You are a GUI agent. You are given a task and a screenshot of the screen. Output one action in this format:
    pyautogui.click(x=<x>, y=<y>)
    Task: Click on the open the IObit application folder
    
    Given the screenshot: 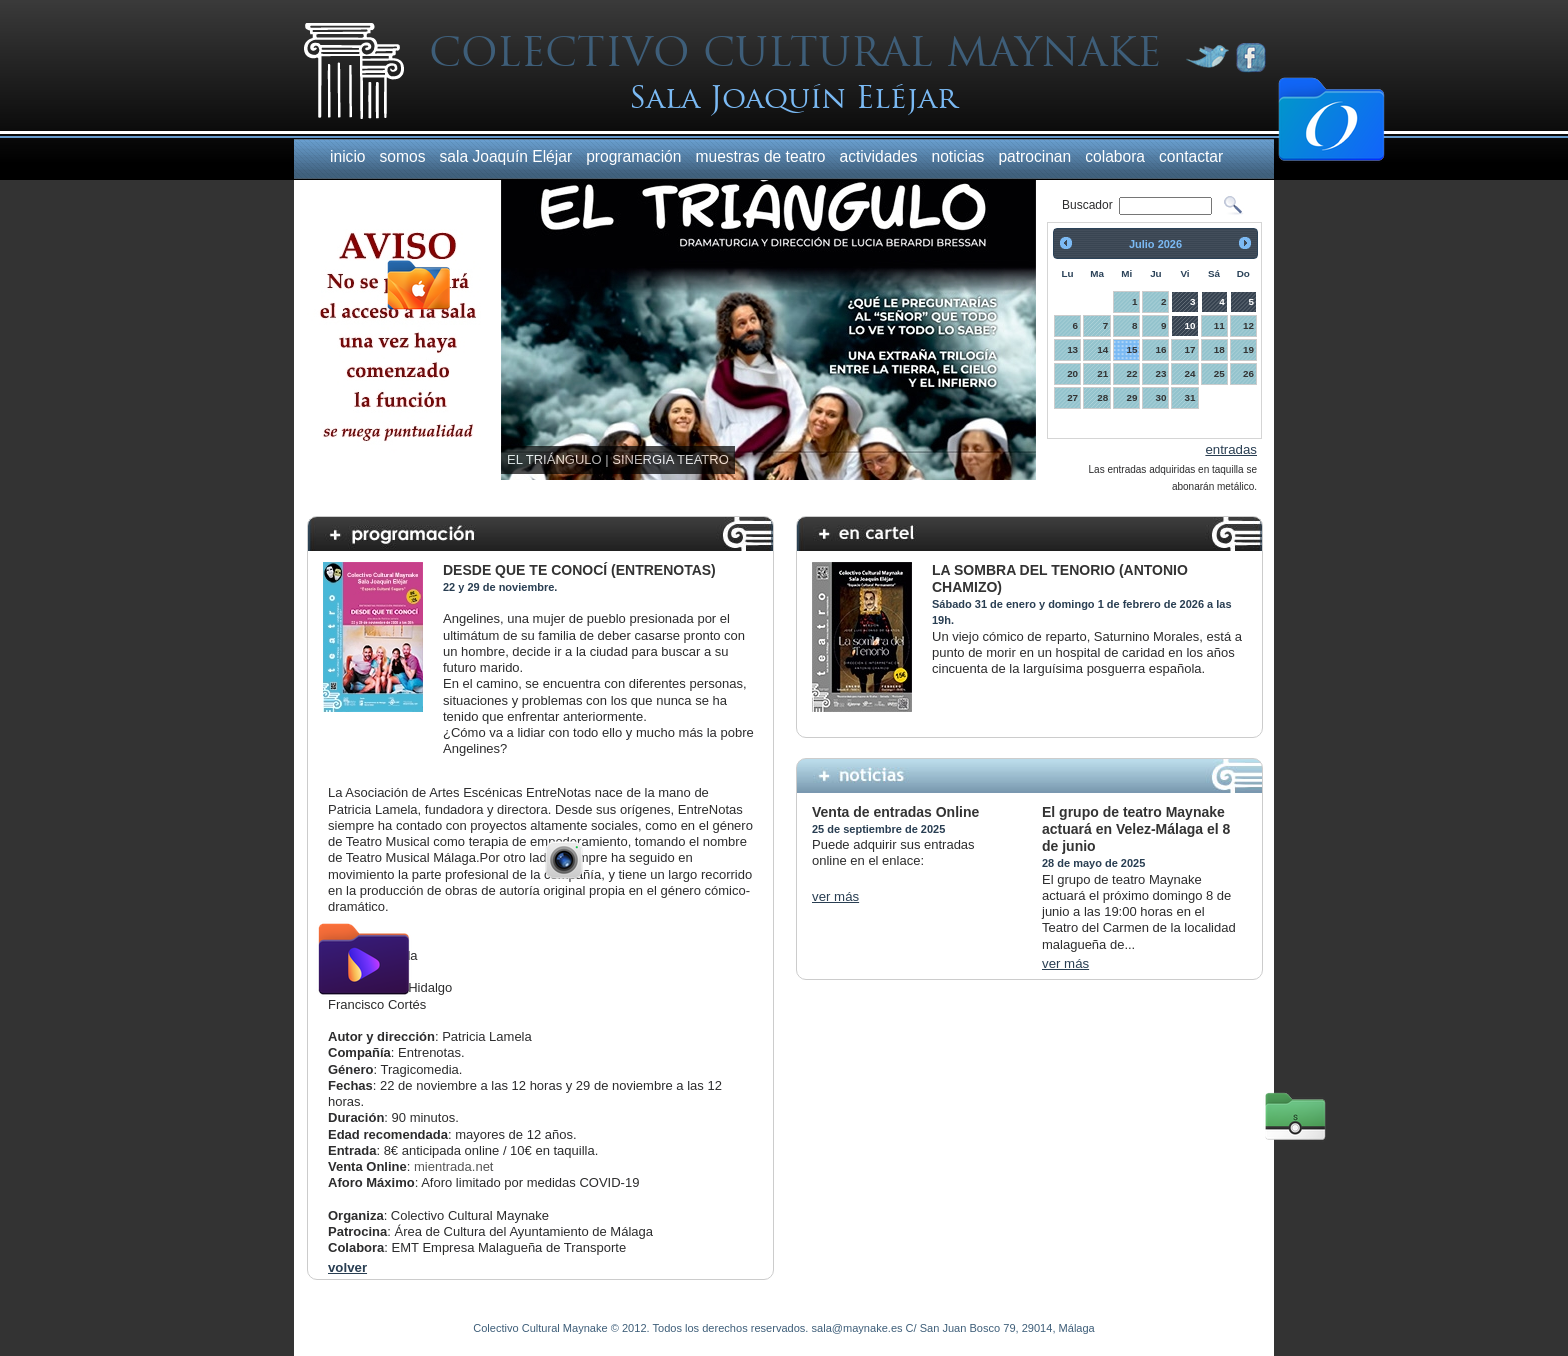 What is the action you would take?
    pyautogui.click(x=1331, y=122)
    